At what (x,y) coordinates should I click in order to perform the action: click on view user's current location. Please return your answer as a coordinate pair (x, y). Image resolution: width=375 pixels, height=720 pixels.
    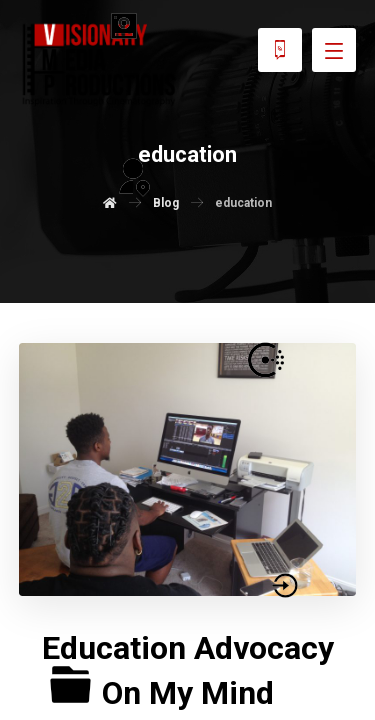
    Looking at the image, I should click on (133, 177).